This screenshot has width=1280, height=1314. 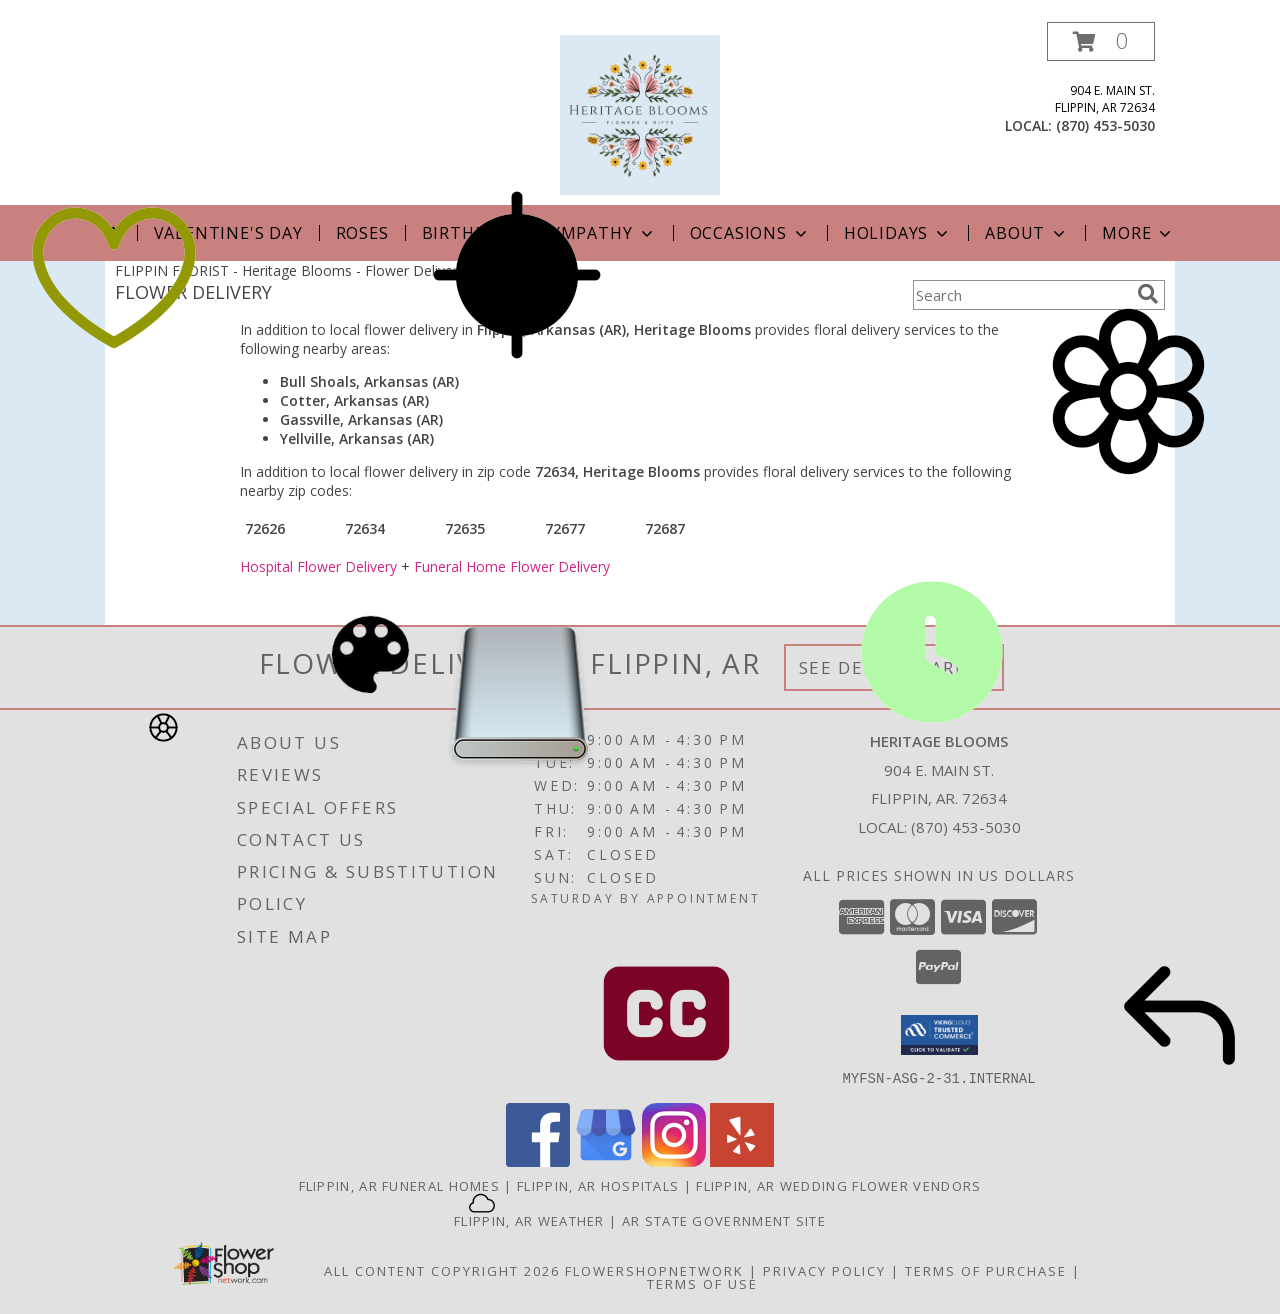 I want to click on view time or clock settings, so click(x=932, y=652).